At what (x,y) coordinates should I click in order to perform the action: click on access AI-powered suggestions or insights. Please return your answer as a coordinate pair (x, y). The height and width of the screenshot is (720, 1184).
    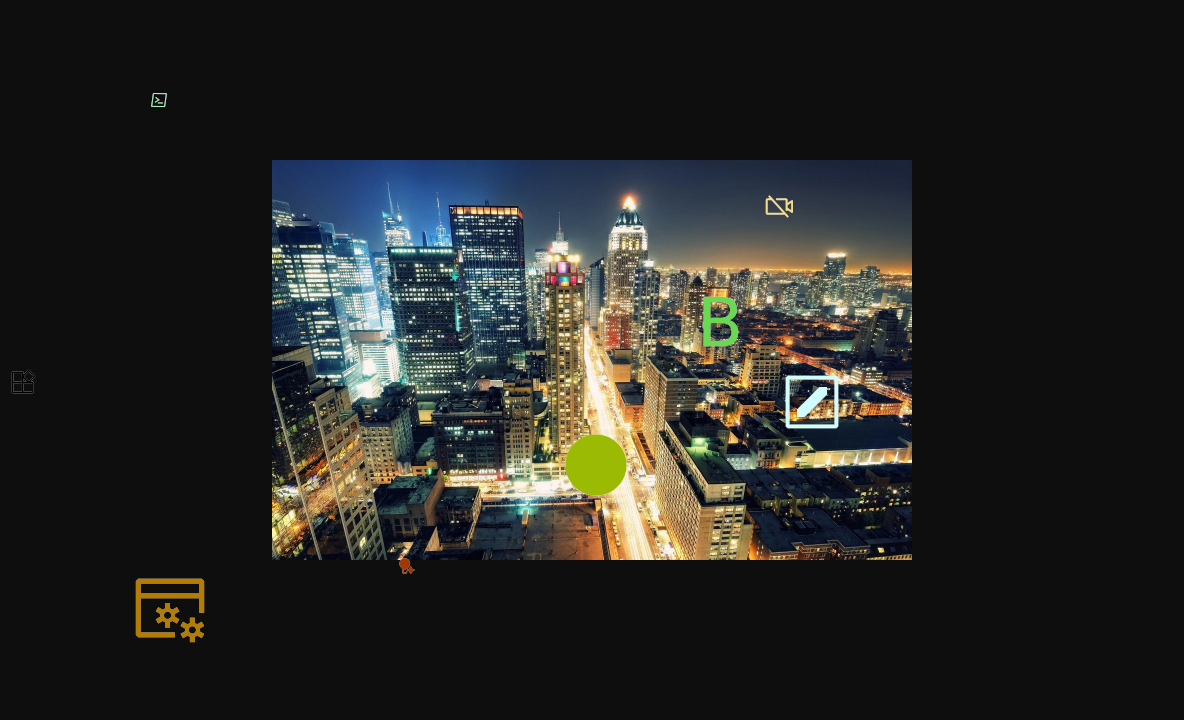
    Looking at the image, I should click on (406, 566).